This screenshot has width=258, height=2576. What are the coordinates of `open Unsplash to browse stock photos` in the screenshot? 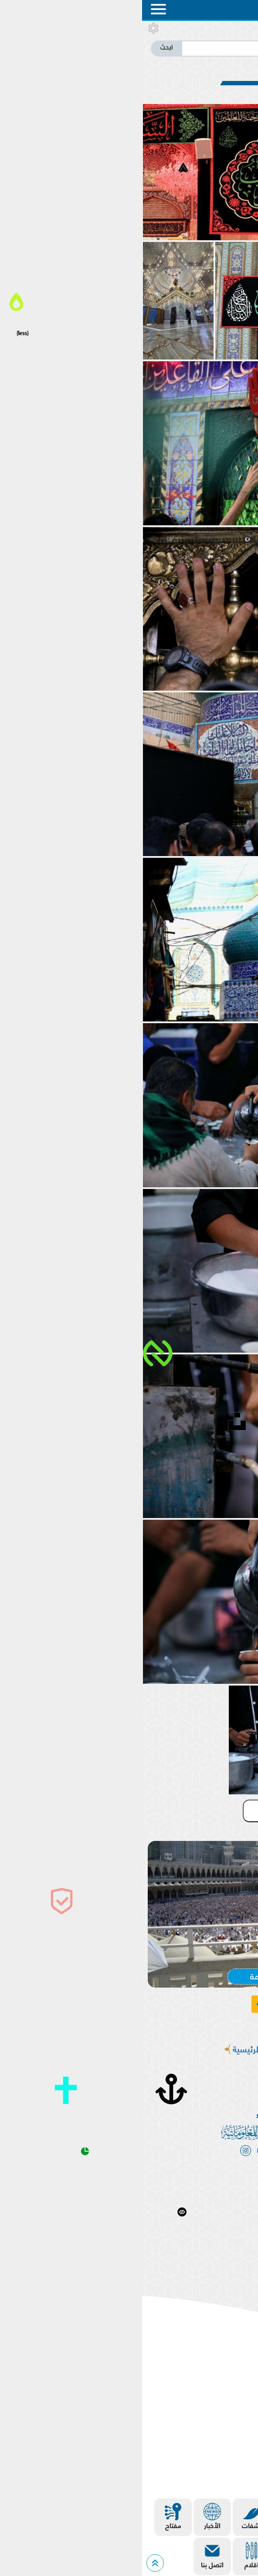 It's located at (237, 1421).